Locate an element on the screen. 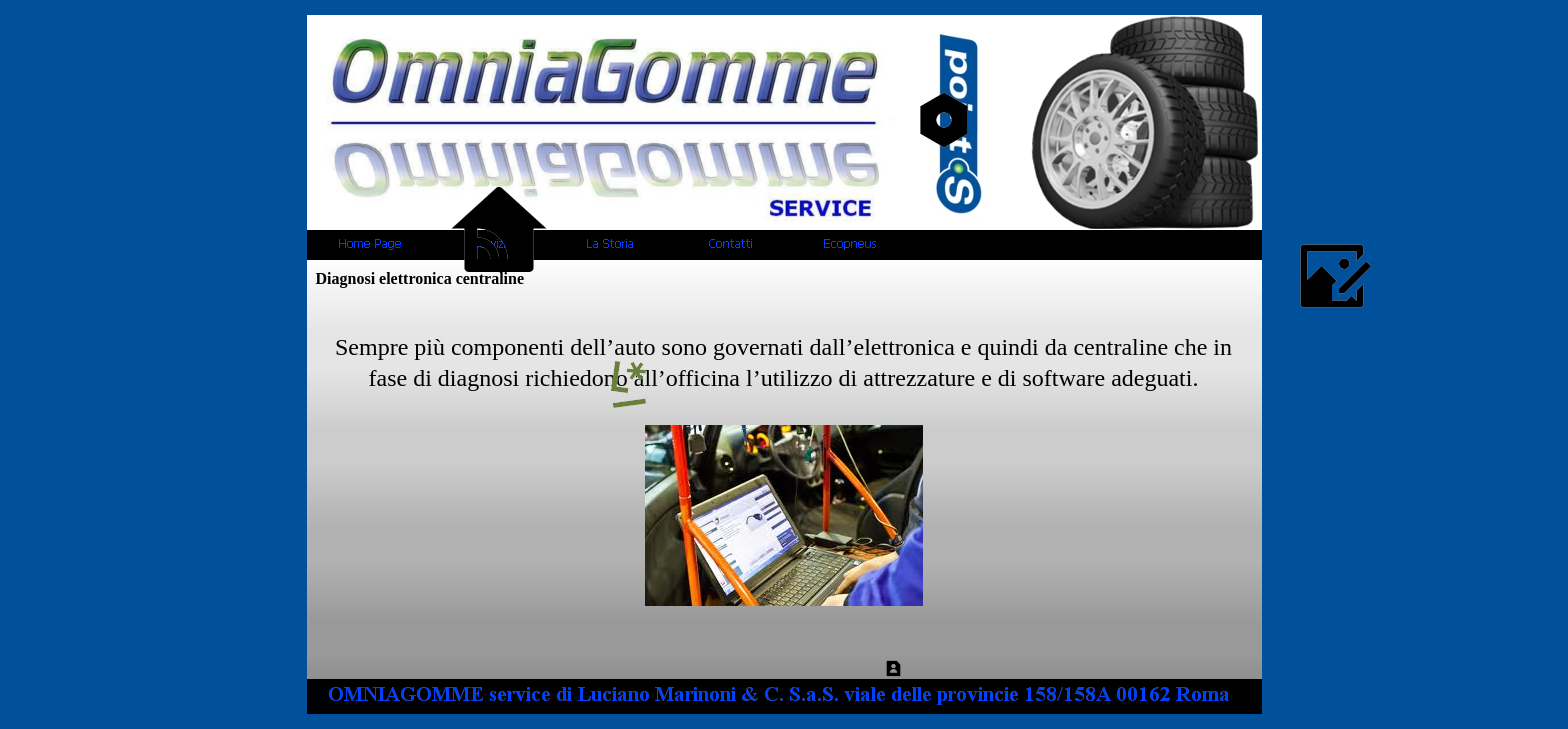  connect to home wifi network is located at coordinates (499, 233).